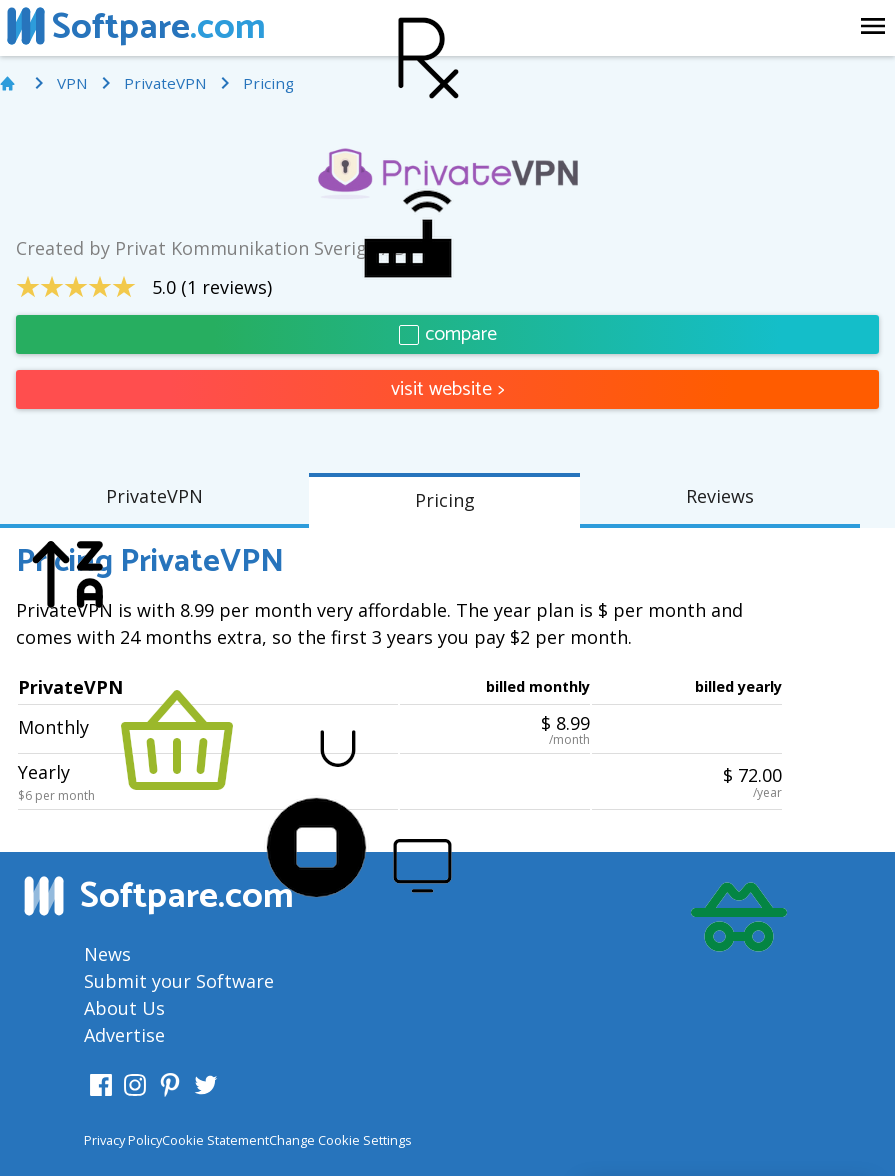  Describe the element at coordinates (338, 746) in the screenshot. I see `combine or merge selected elements` at that location.